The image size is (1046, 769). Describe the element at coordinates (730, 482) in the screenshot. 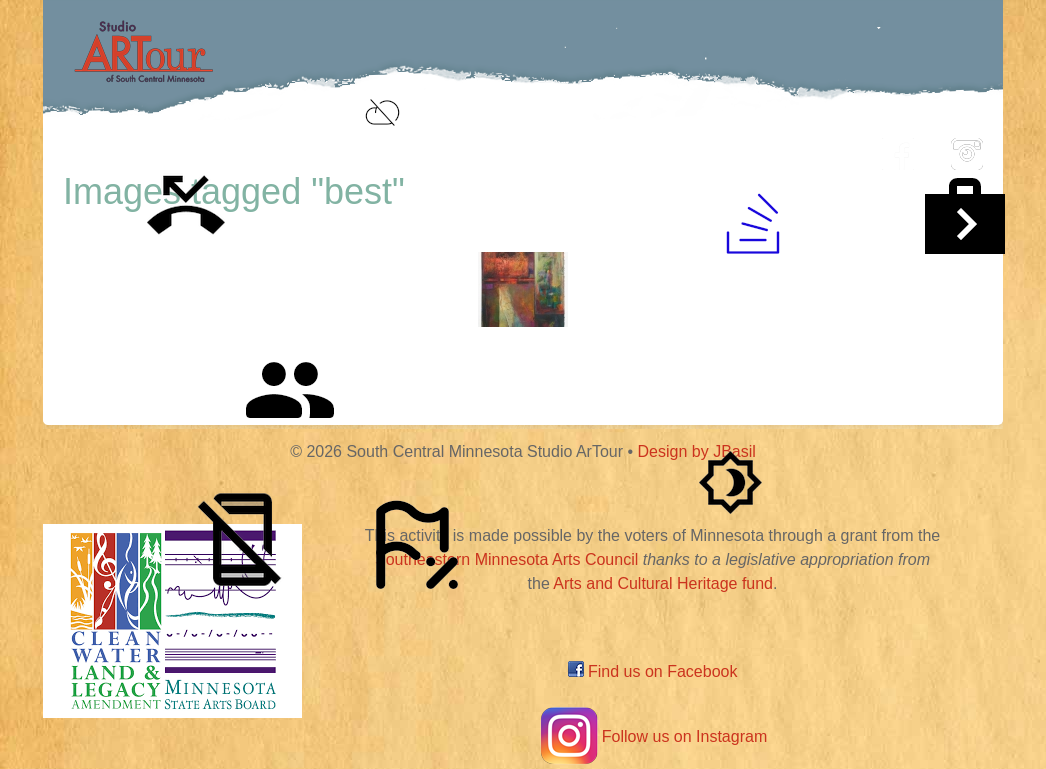

I see `toggle dark mode or night theme` at that location.